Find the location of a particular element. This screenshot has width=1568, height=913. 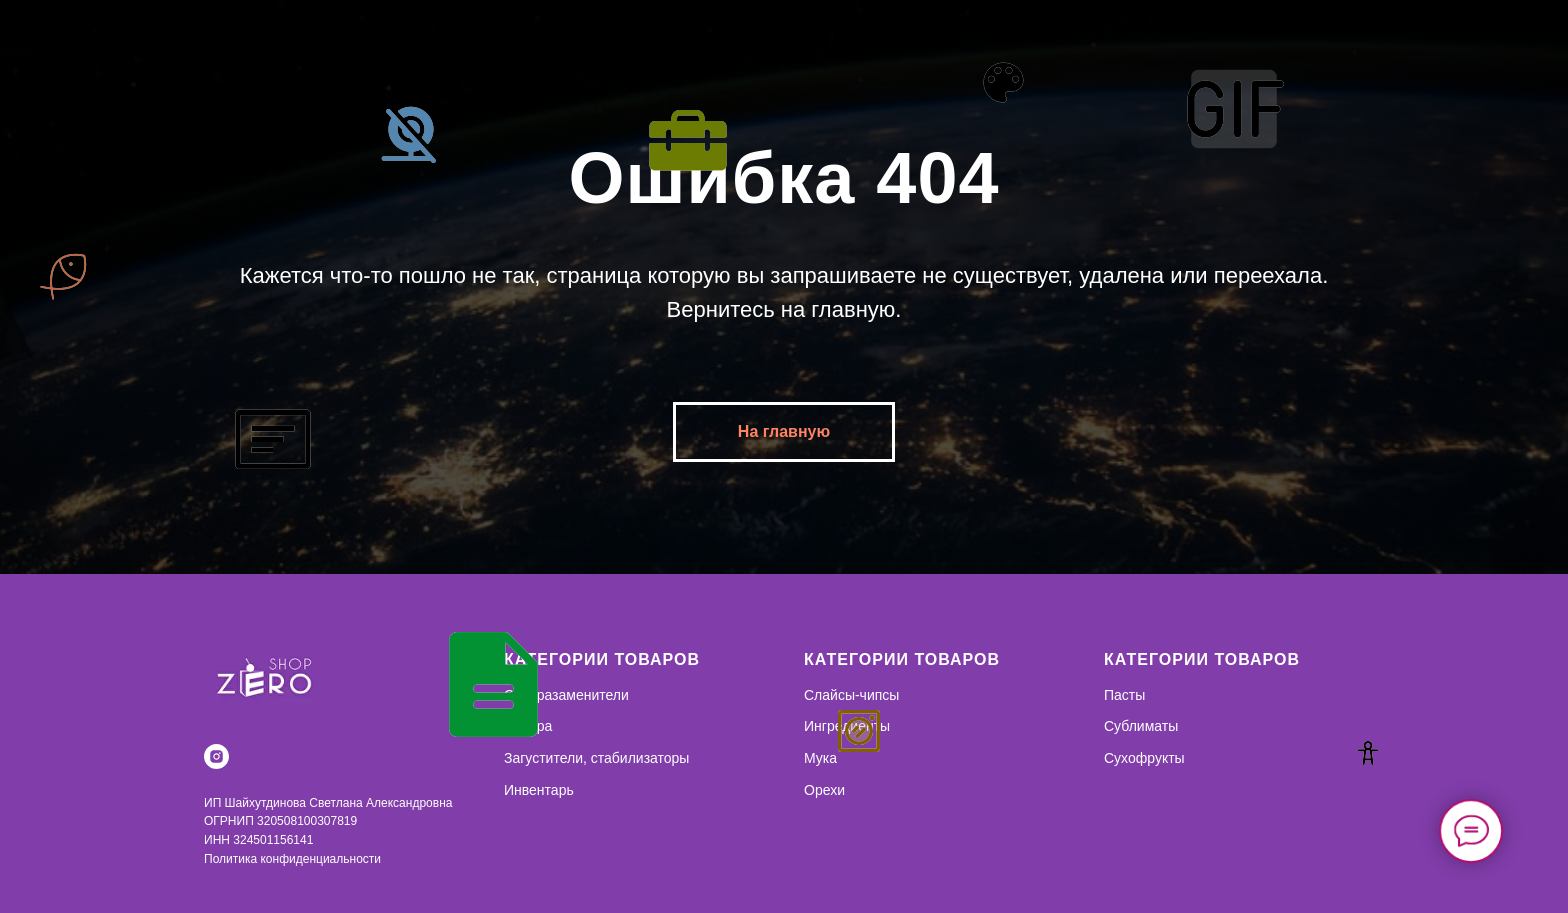

view document contents is located at coordinates (493, 684).